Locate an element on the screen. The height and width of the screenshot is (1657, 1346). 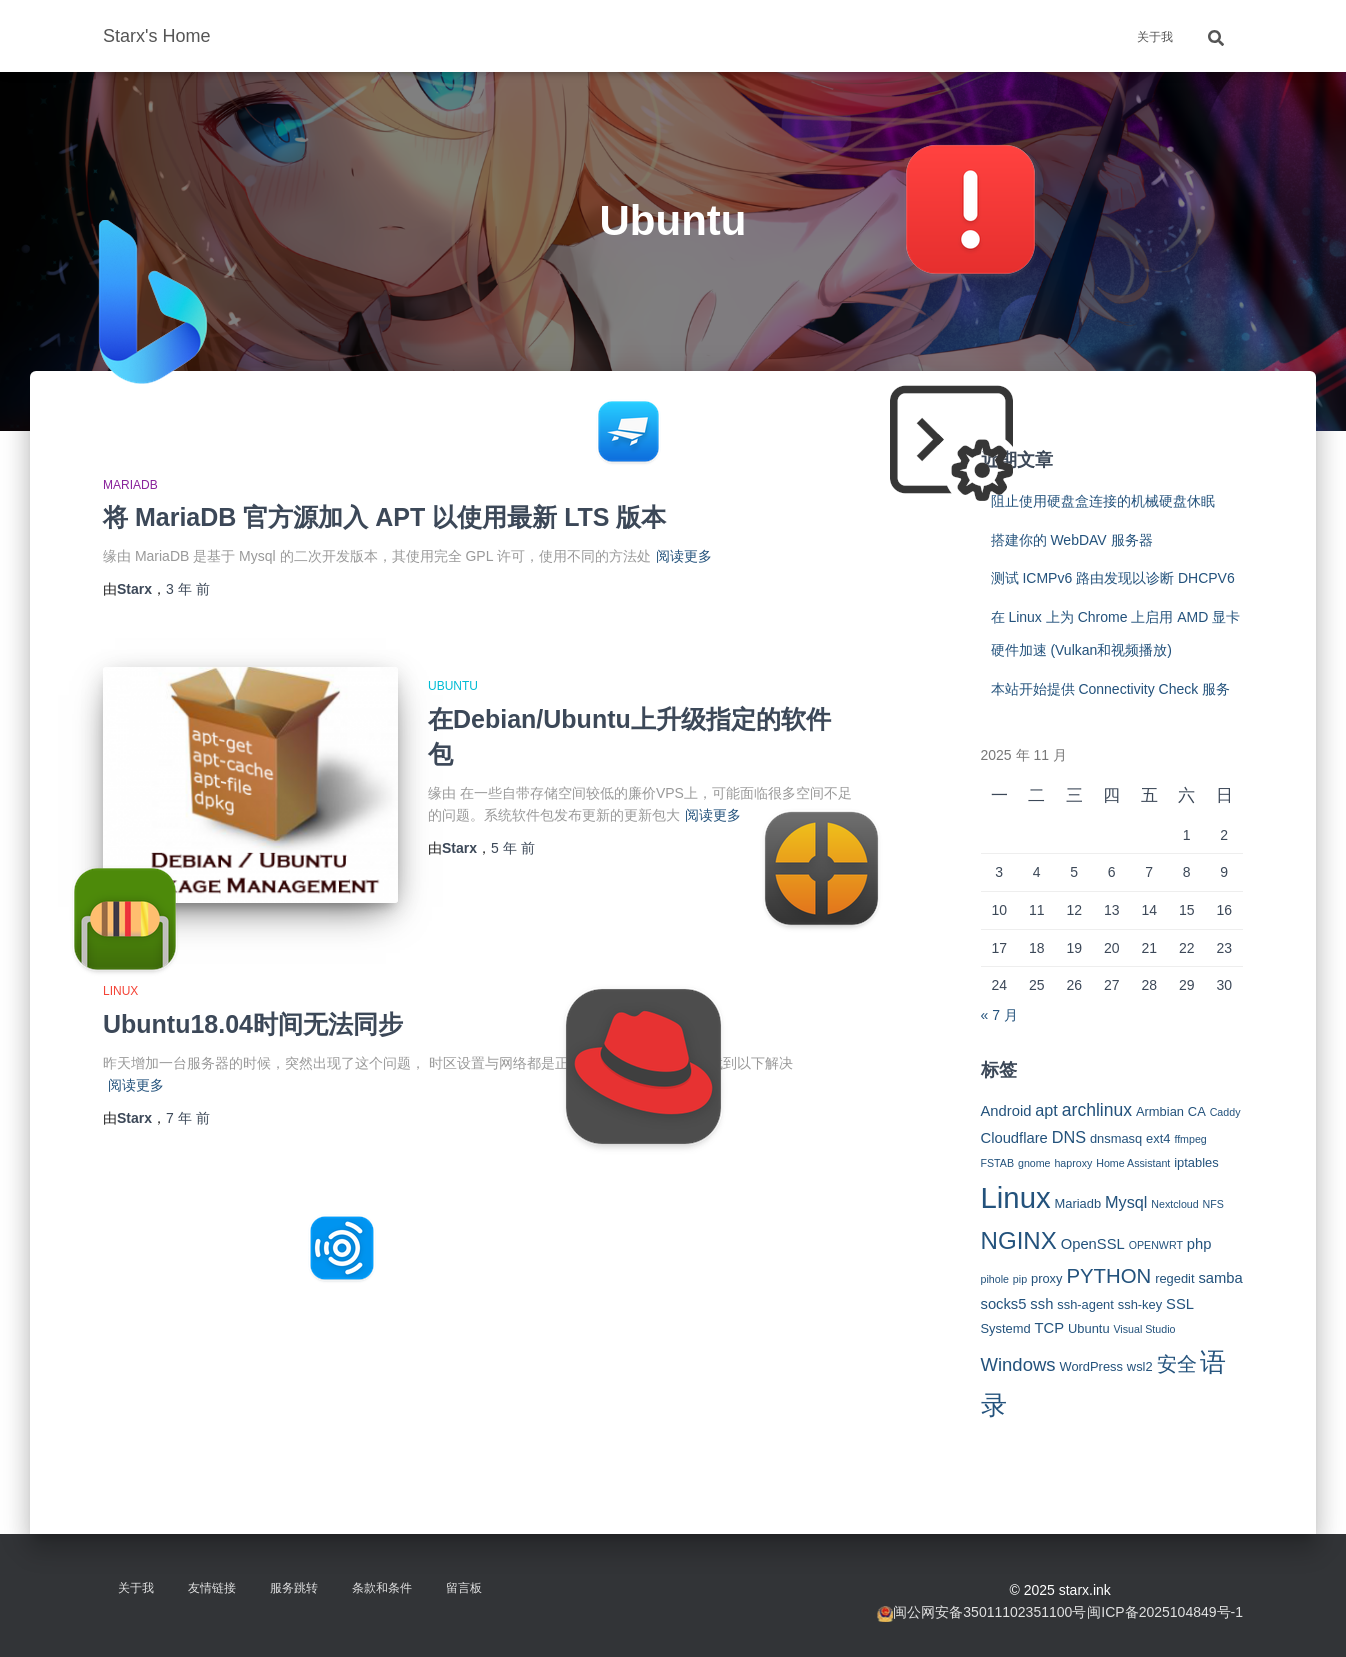
open blockbench 3d modeling application is located at coordinates (628, 431).